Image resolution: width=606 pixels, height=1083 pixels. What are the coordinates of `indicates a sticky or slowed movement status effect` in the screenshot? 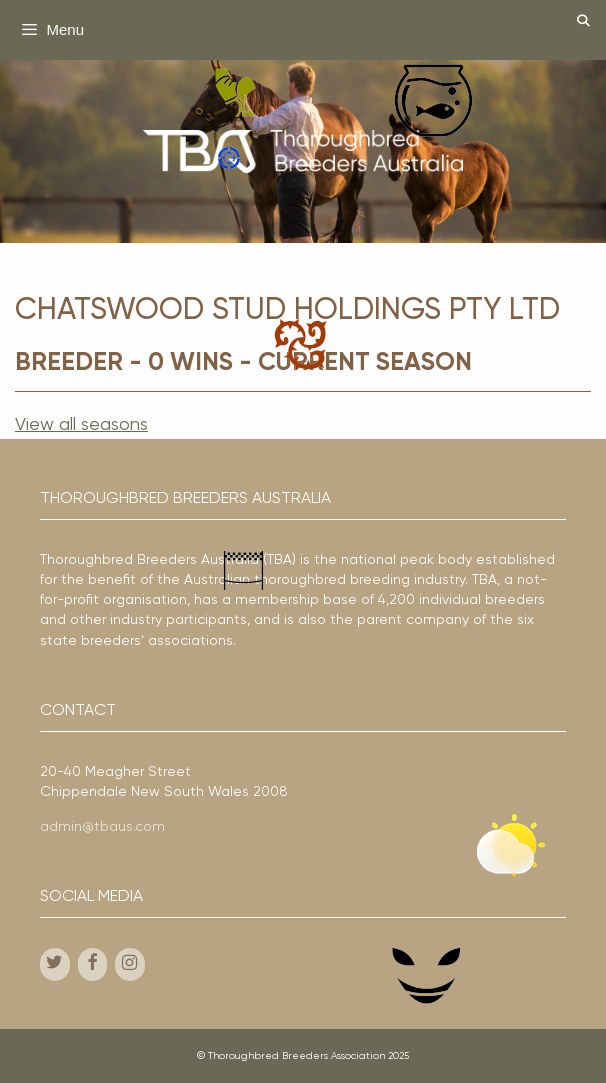 It's located at (239, 92).